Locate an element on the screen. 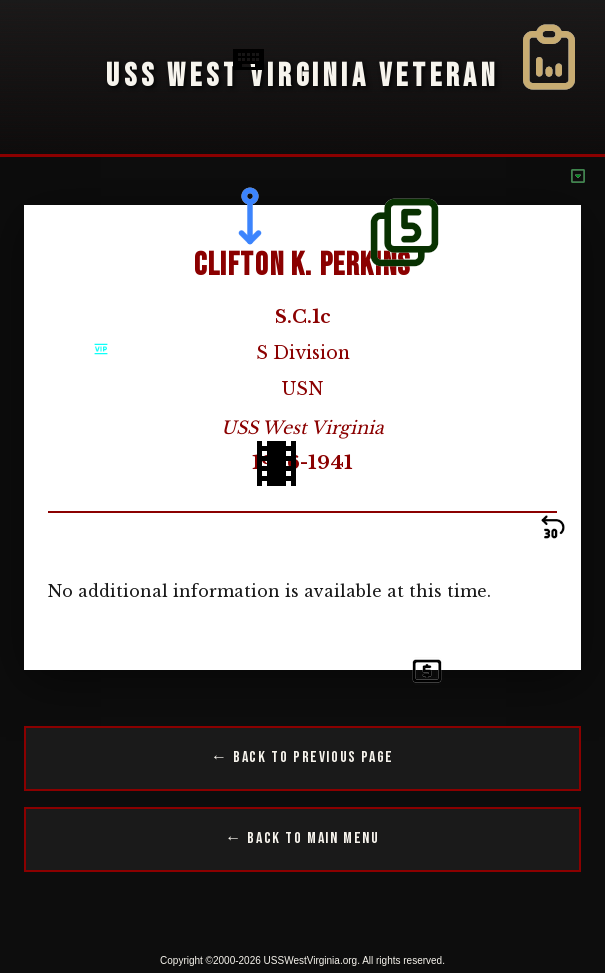 The height and width of the screenshot is (973, 605). skip back 30 seconds is located at coordinates (552, 527).